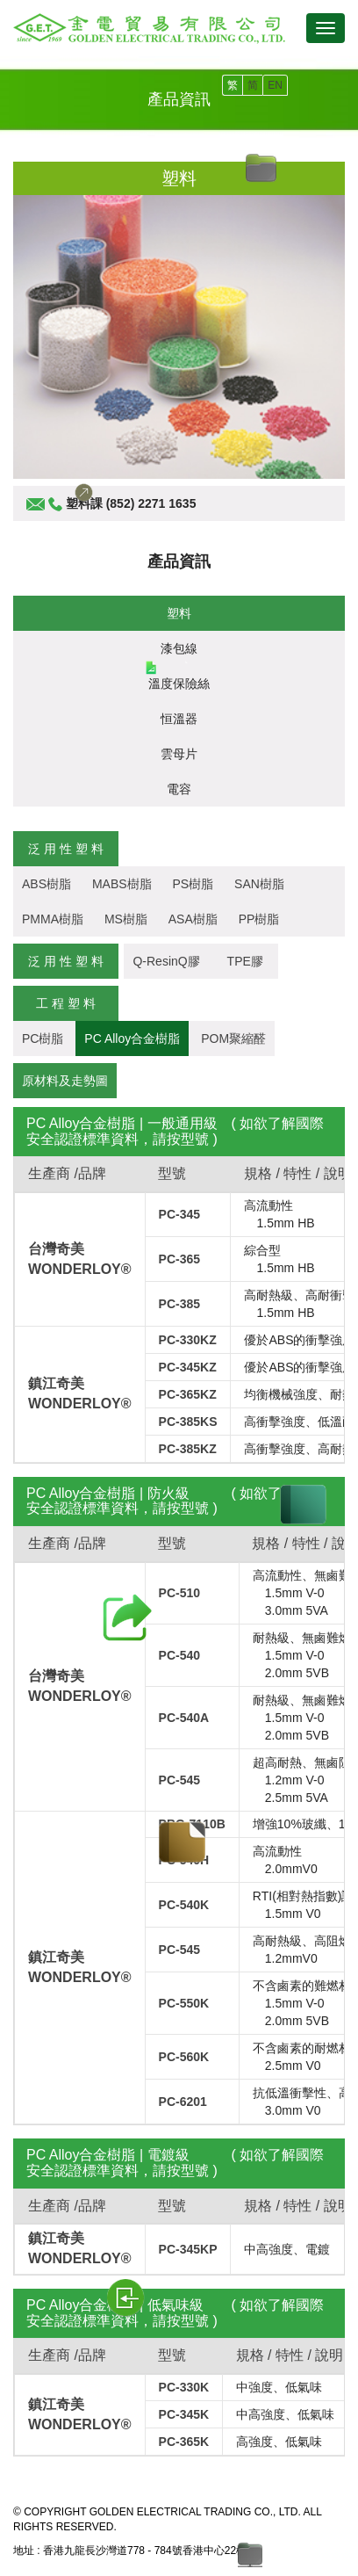 Image resolution: width=358 pixels, height=2576 pixels. What do you see at coordinates (125, 2297) in the screenshot?
I see `log out of your current session` at bounding box center [125, 2297].